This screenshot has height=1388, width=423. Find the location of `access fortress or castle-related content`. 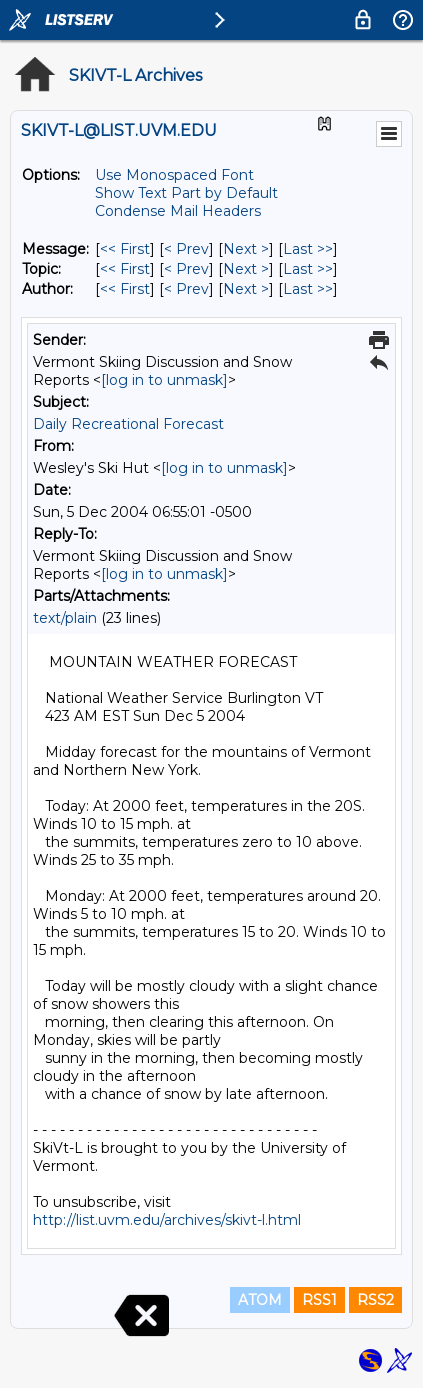

access fortress or castle-related content is located at coordinates (324, 123).